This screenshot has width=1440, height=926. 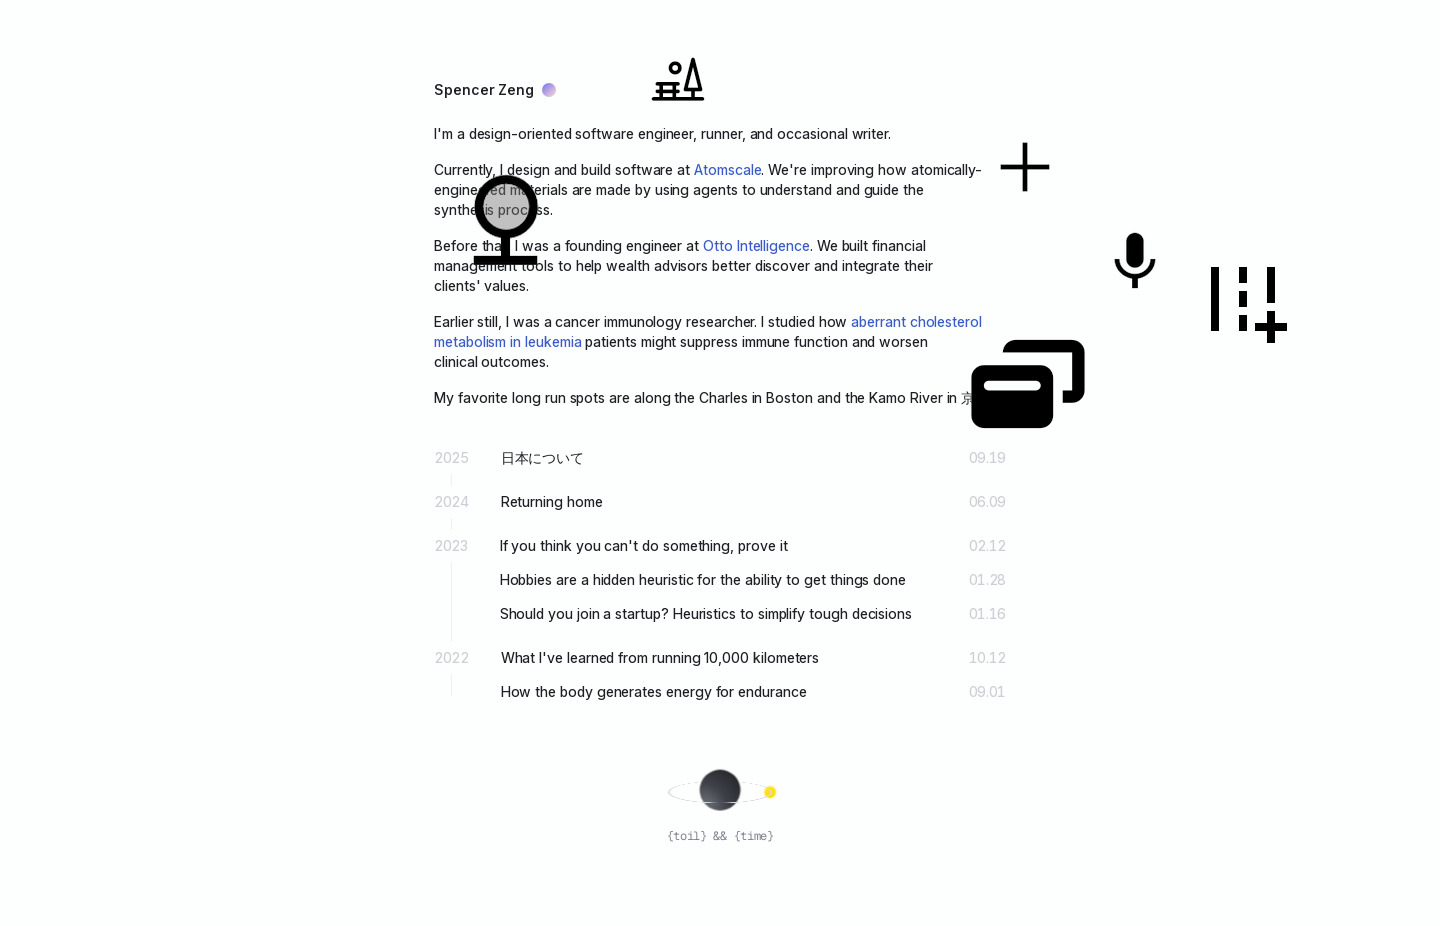 What do you see at coordinates (1028, 384) in the screenshot?
I see `restore window to previous size` at bounding box center [1028, 384].